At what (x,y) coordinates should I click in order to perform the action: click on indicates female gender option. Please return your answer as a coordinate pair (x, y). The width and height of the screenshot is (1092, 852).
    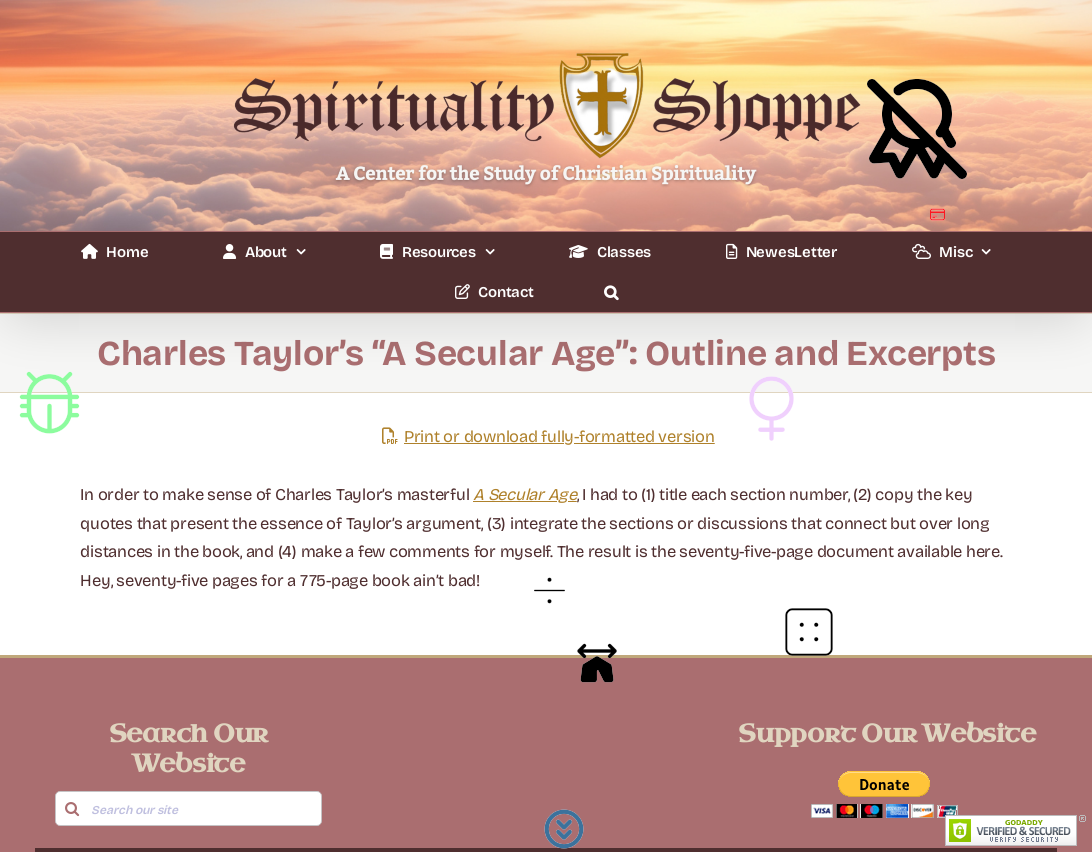
    Looking at the image, I should click on (771, 407).